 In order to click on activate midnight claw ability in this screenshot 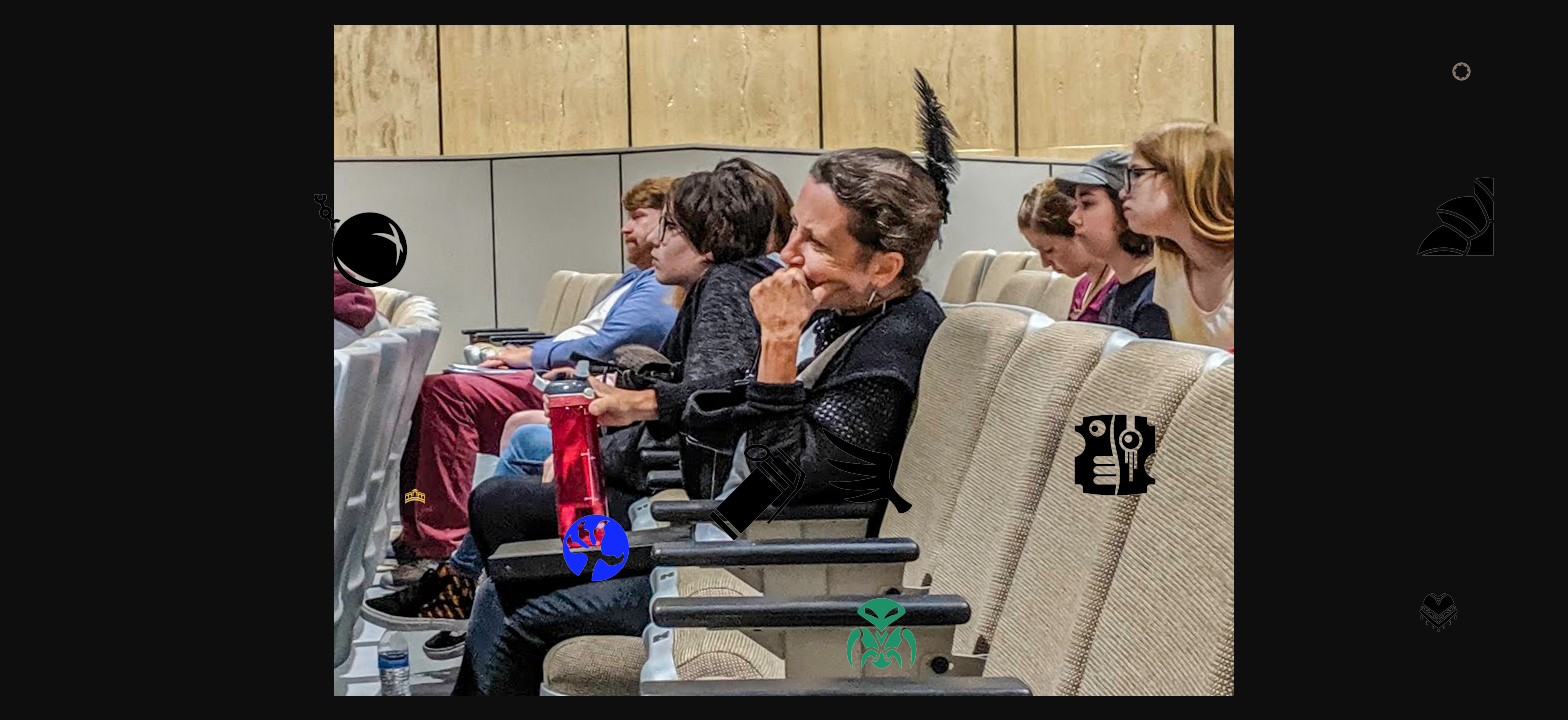, I will do `click(596, 548)`.